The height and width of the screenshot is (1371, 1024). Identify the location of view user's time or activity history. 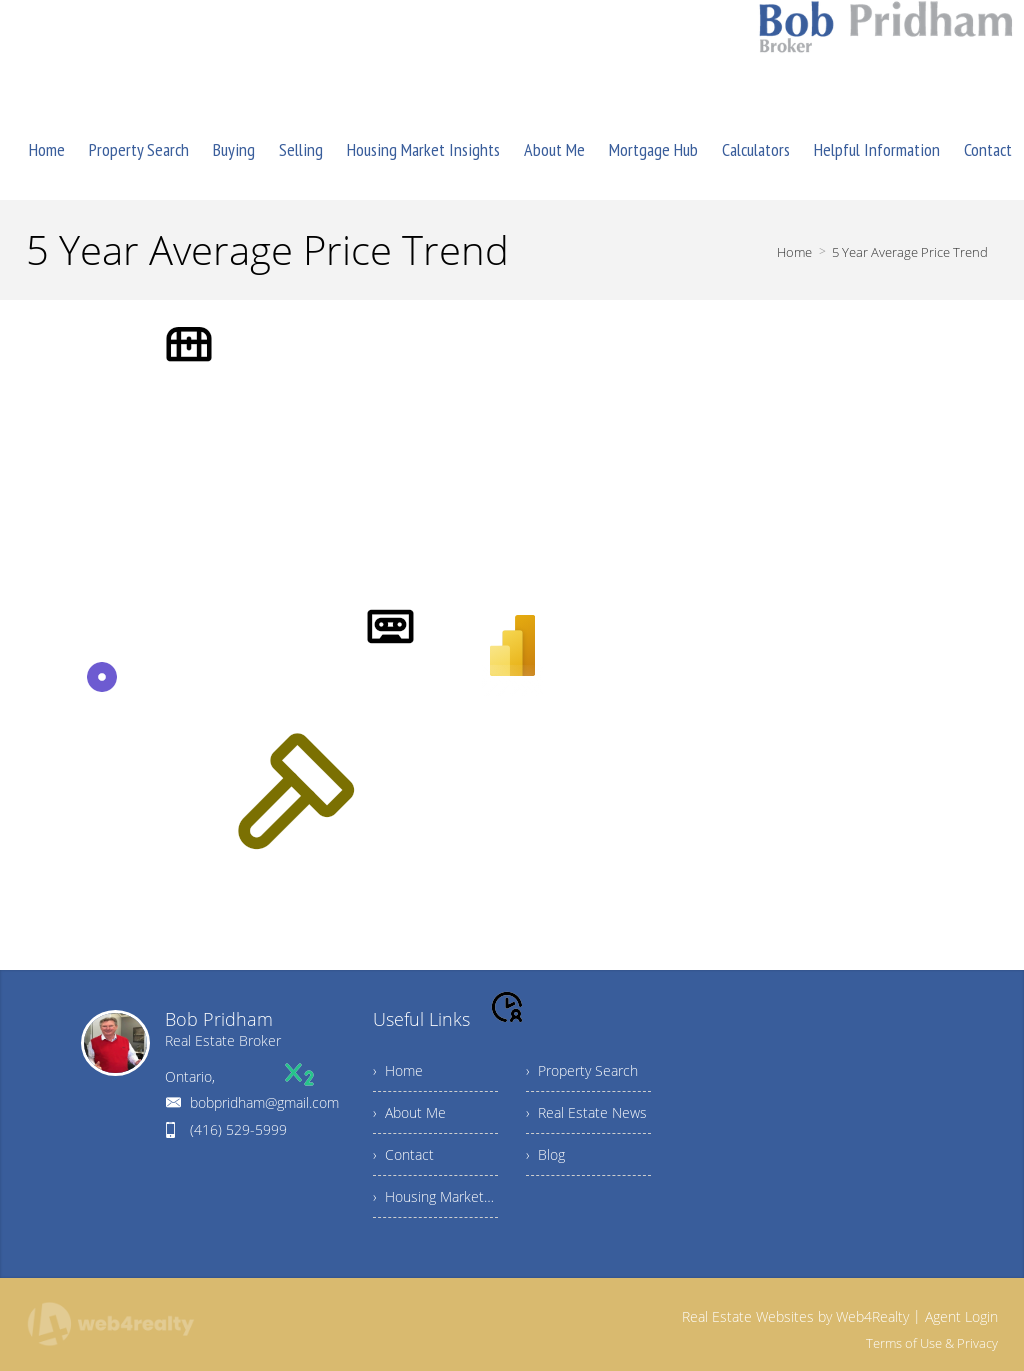
(507, 1007).